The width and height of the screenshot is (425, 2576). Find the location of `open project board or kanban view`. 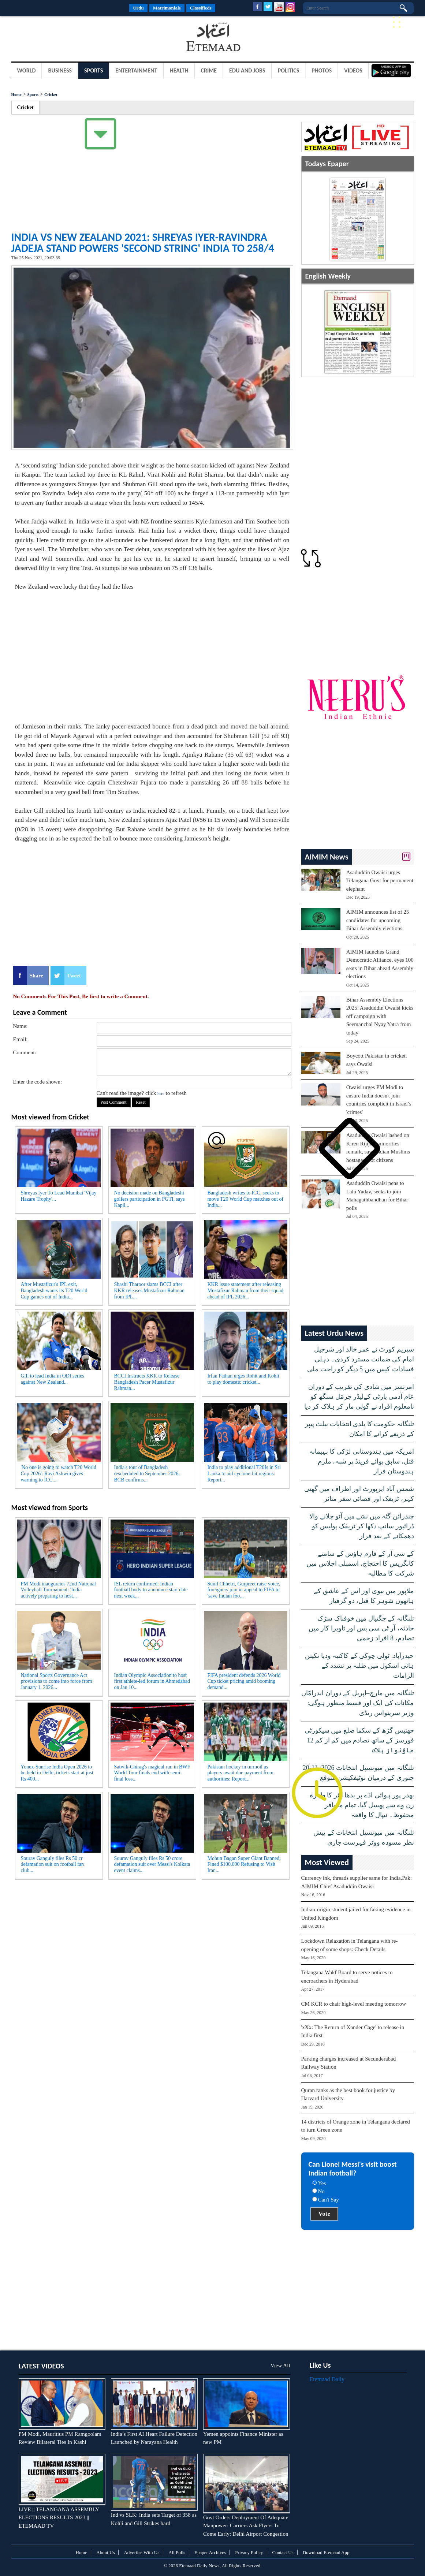

open project board or kanban view is located at coordinates (406, 857).